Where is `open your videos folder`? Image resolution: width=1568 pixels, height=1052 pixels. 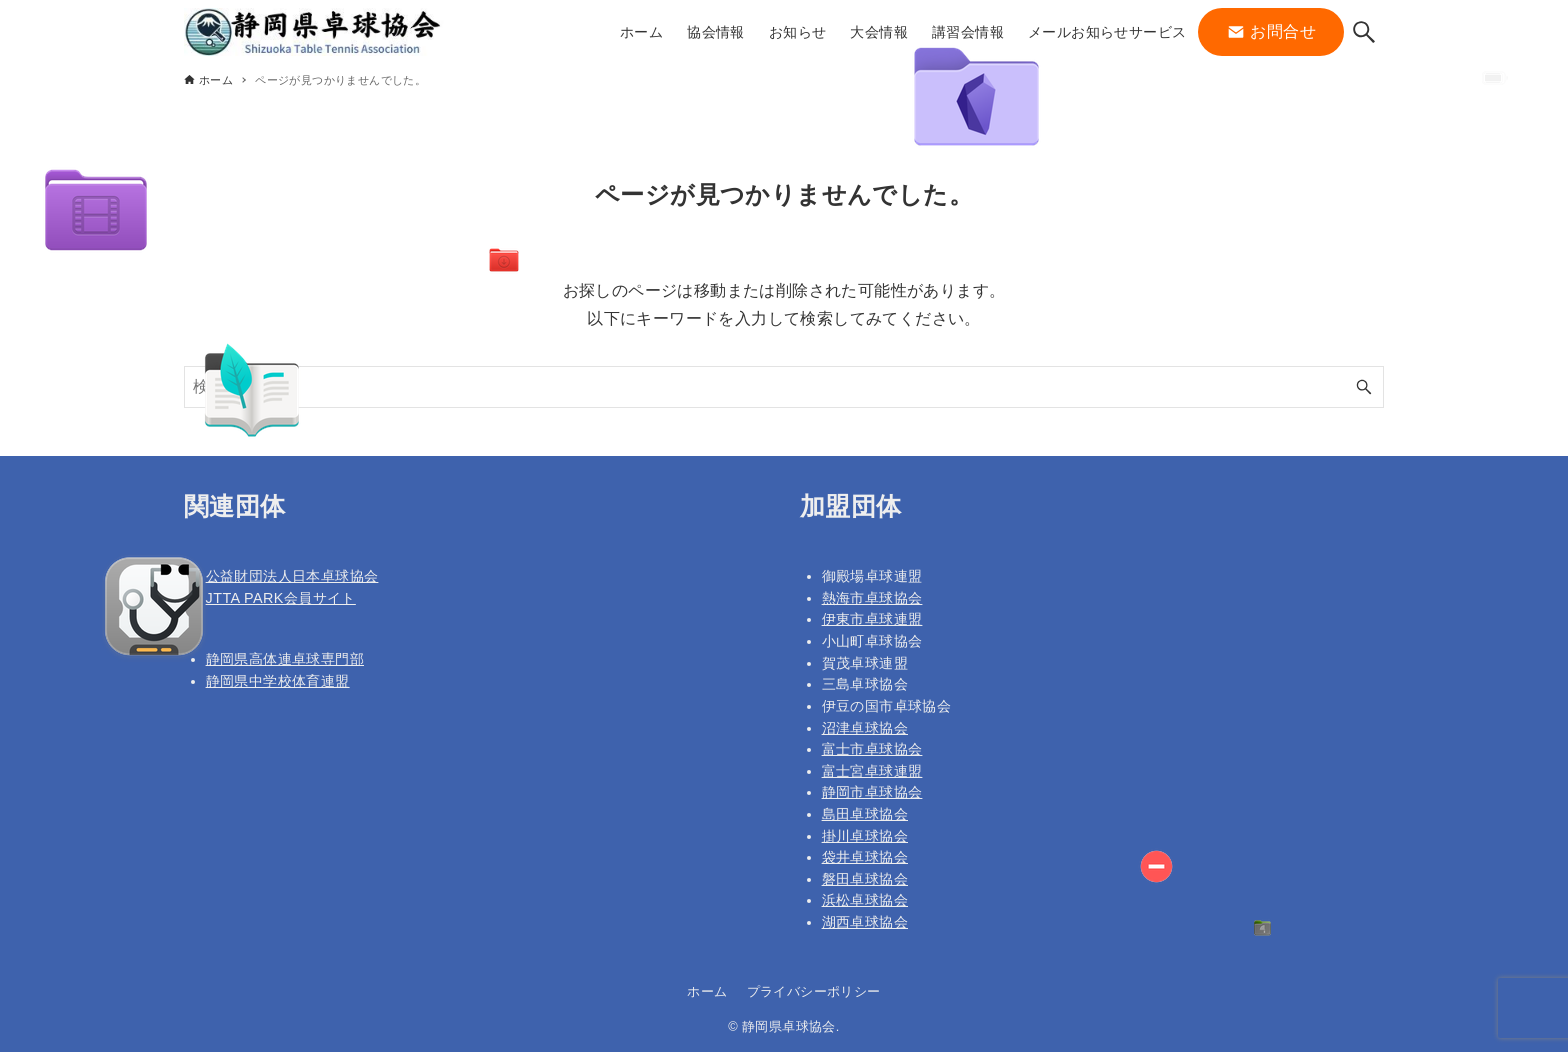
open your videos folder is located at coordinates (96, 210).